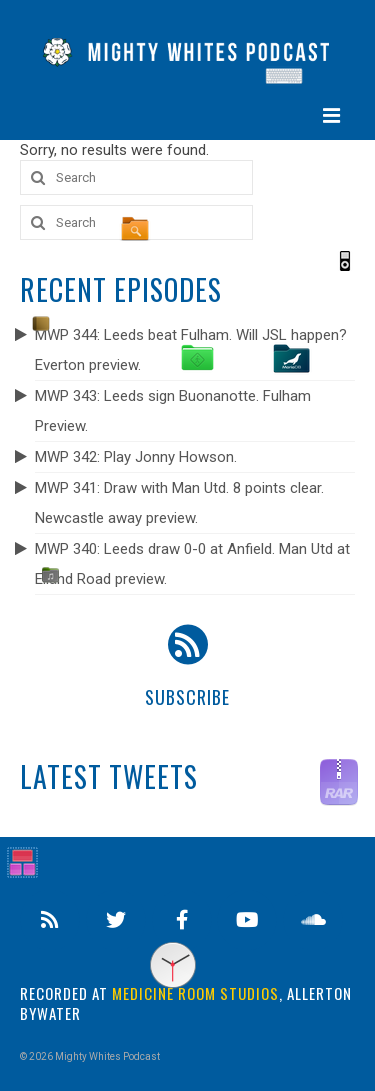 The image size is (375, 1091). I want to click on access saved search queries, so click(135, 230).